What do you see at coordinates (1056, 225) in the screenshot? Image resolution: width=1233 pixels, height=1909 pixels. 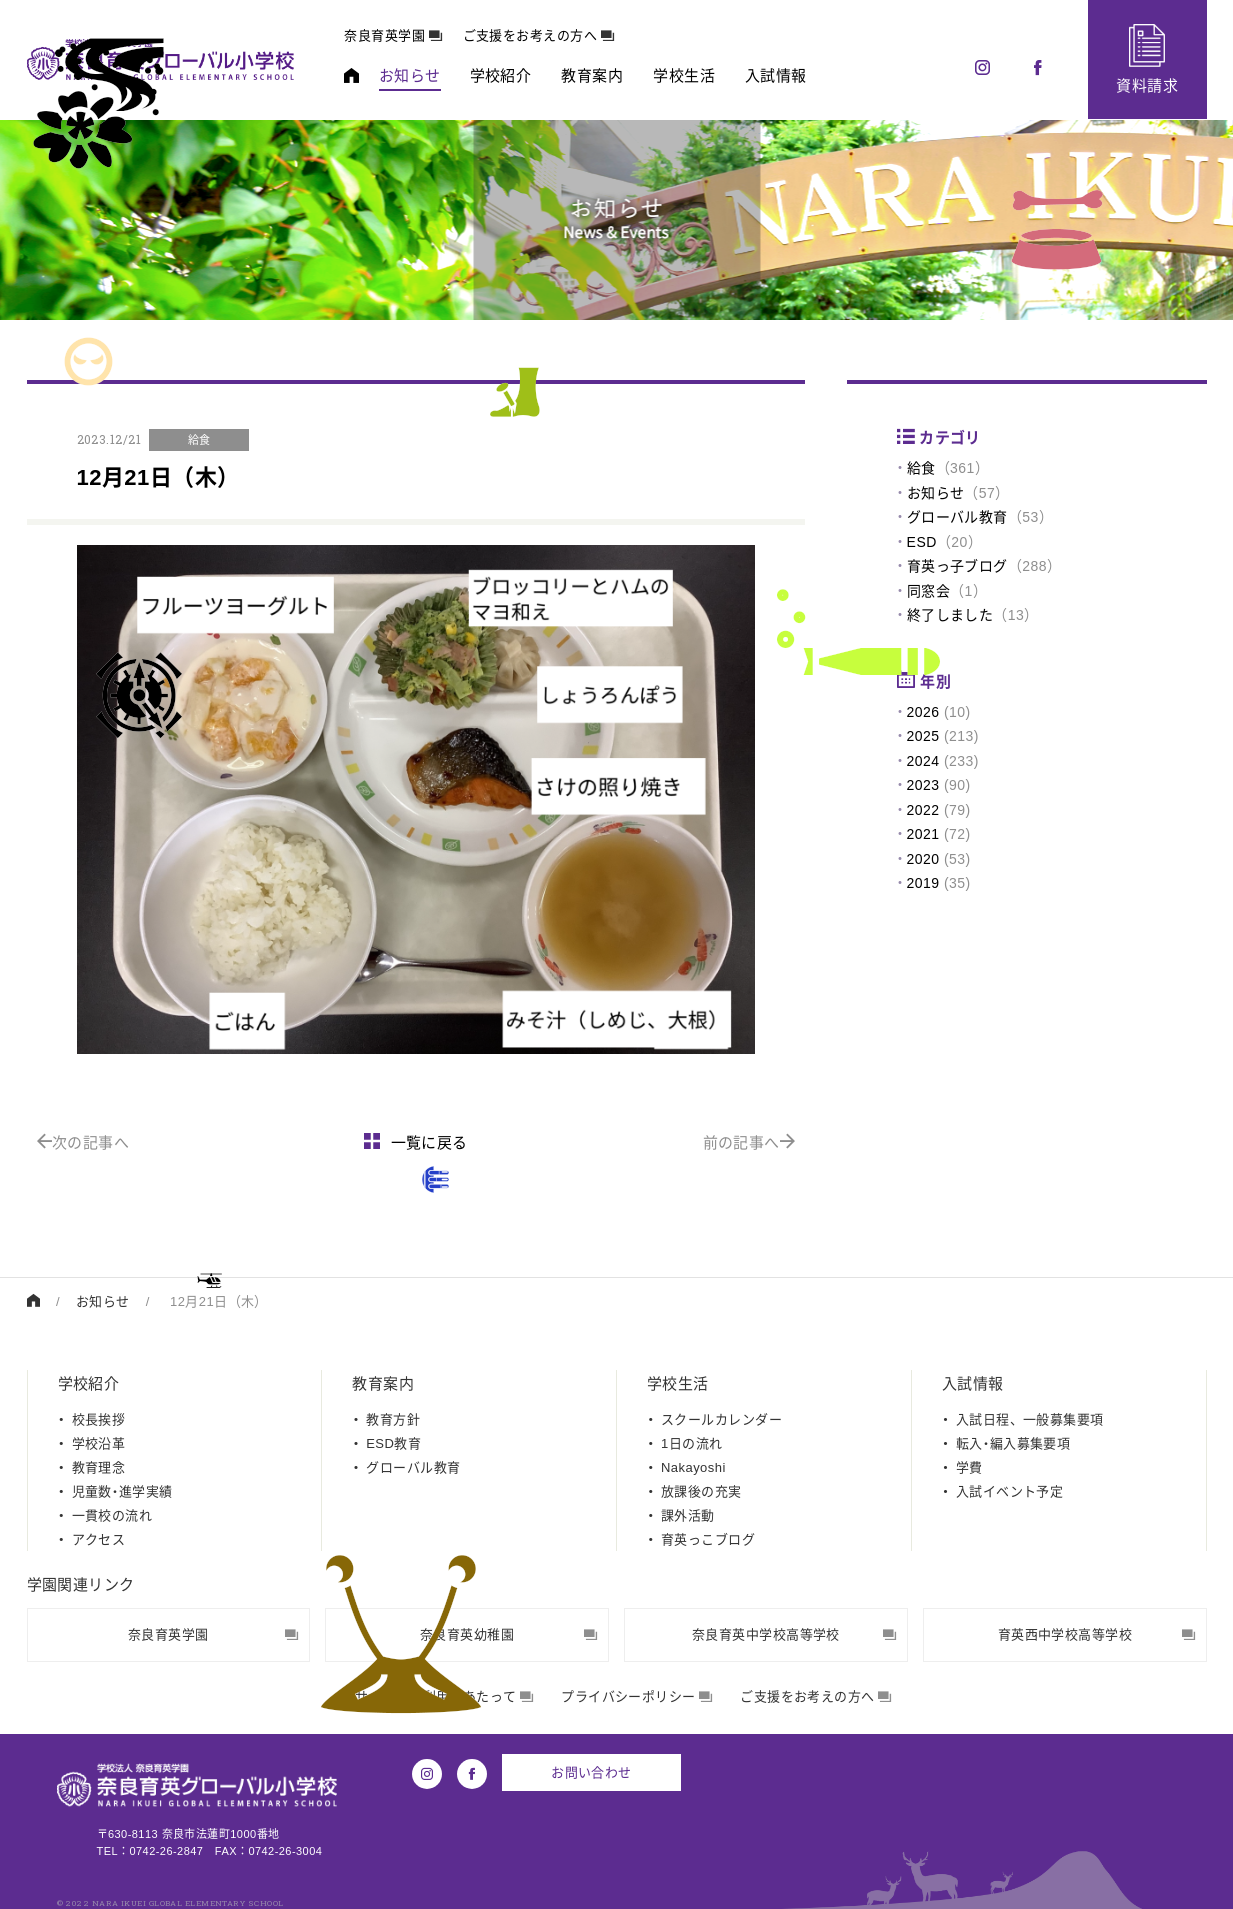 I see `access pet feeding schedule` at bounding box center [1056, 225].